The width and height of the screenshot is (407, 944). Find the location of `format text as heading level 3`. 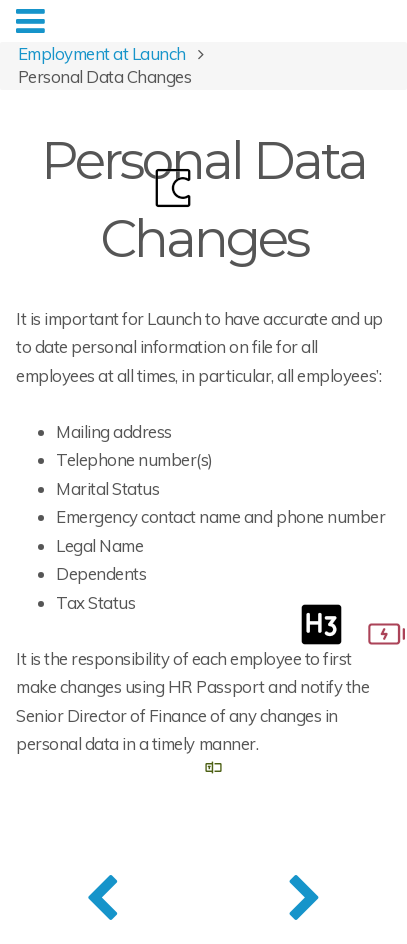

format text as heading level 3 is located at coordinates (321, 624).